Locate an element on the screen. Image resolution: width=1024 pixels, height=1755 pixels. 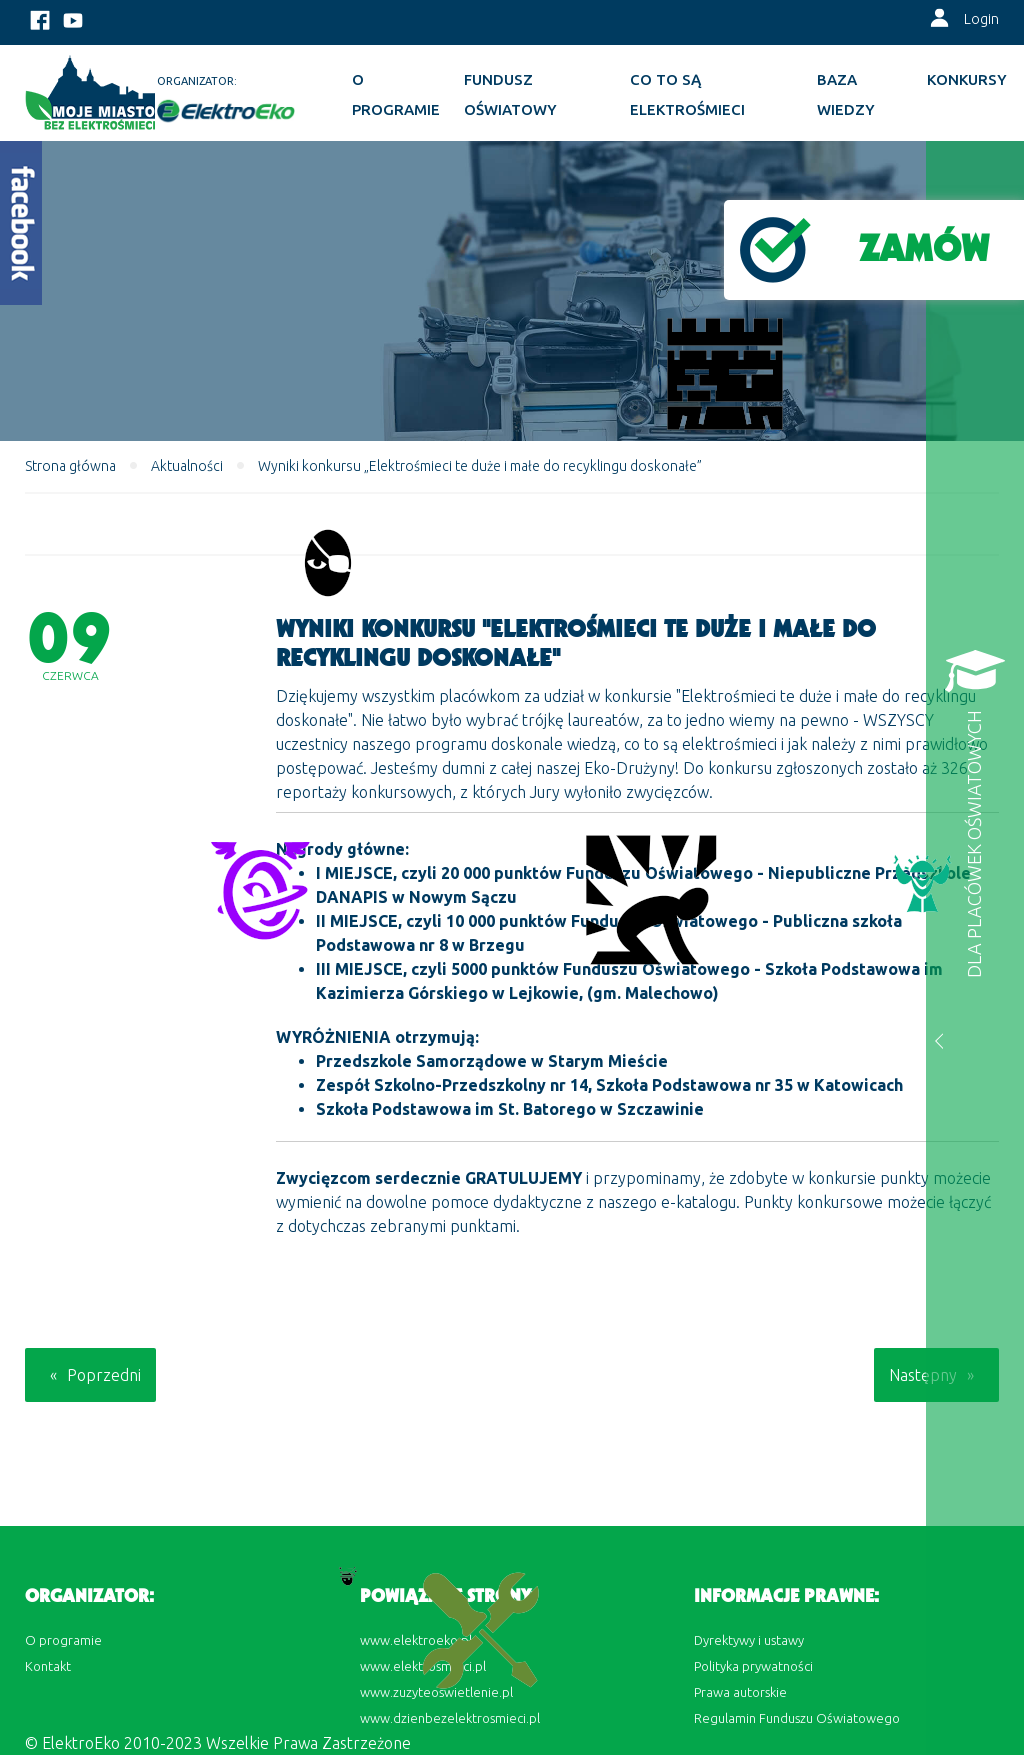
indicates a knockout or dizzy state in gameplay is located at coordinates (348, 1576).